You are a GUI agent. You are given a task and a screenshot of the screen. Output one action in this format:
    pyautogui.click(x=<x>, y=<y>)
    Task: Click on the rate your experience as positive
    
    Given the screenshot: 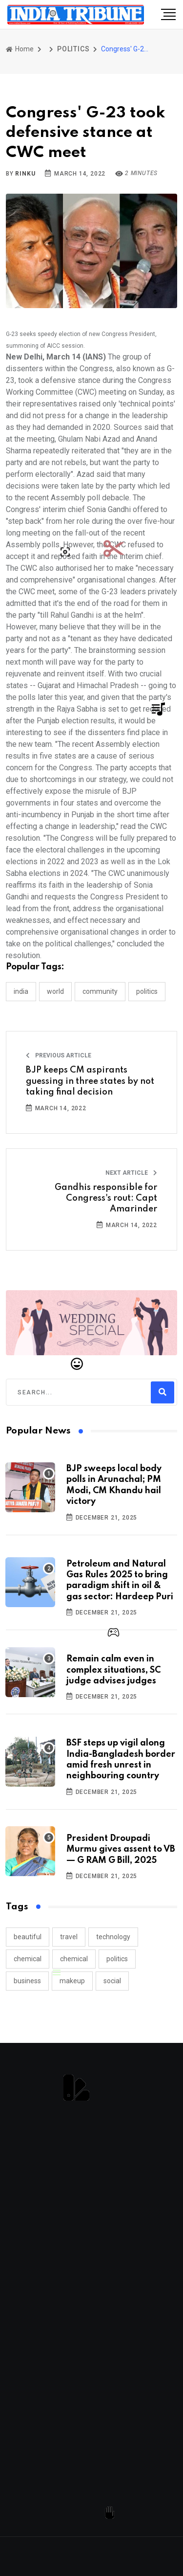 What is the action you would take?
    pyautogui.click(x=77, y=1364)
    